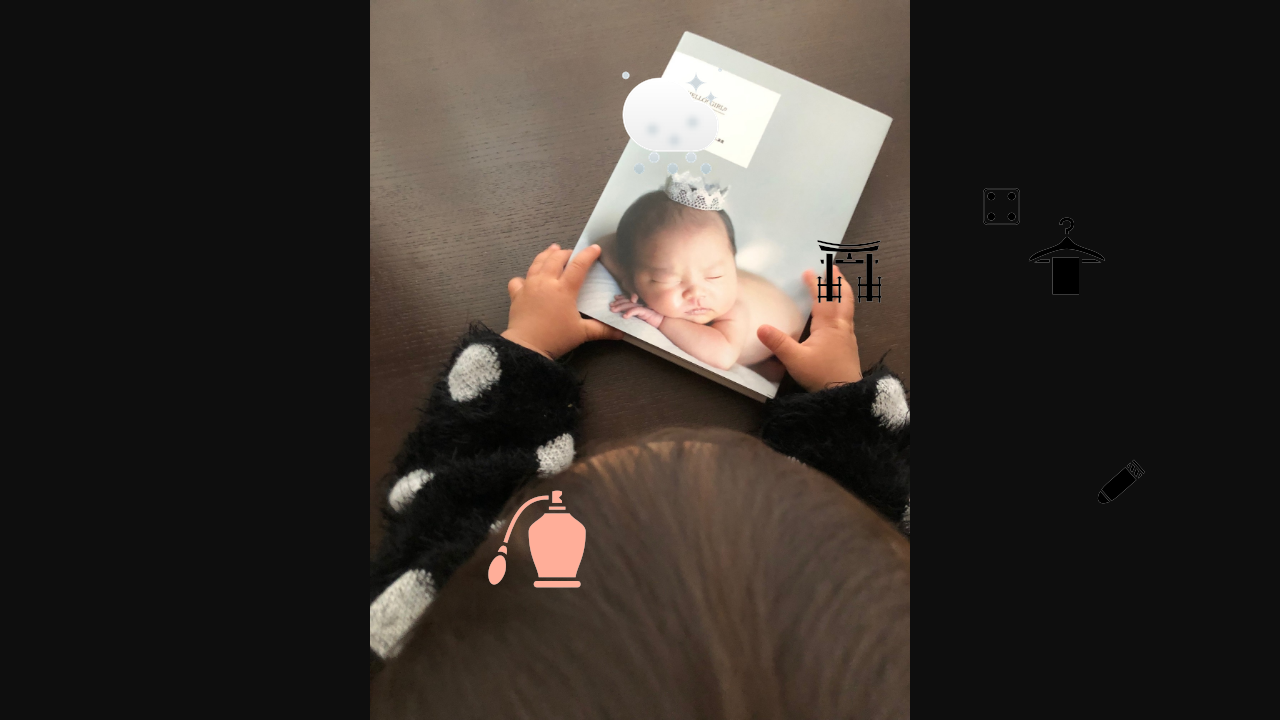 This screenshot has height=720, width=1280. Describe the element at coordinates (1121, 481) in the screenshot. I see `ammunition or weaponry item in a game inventory` at that location.